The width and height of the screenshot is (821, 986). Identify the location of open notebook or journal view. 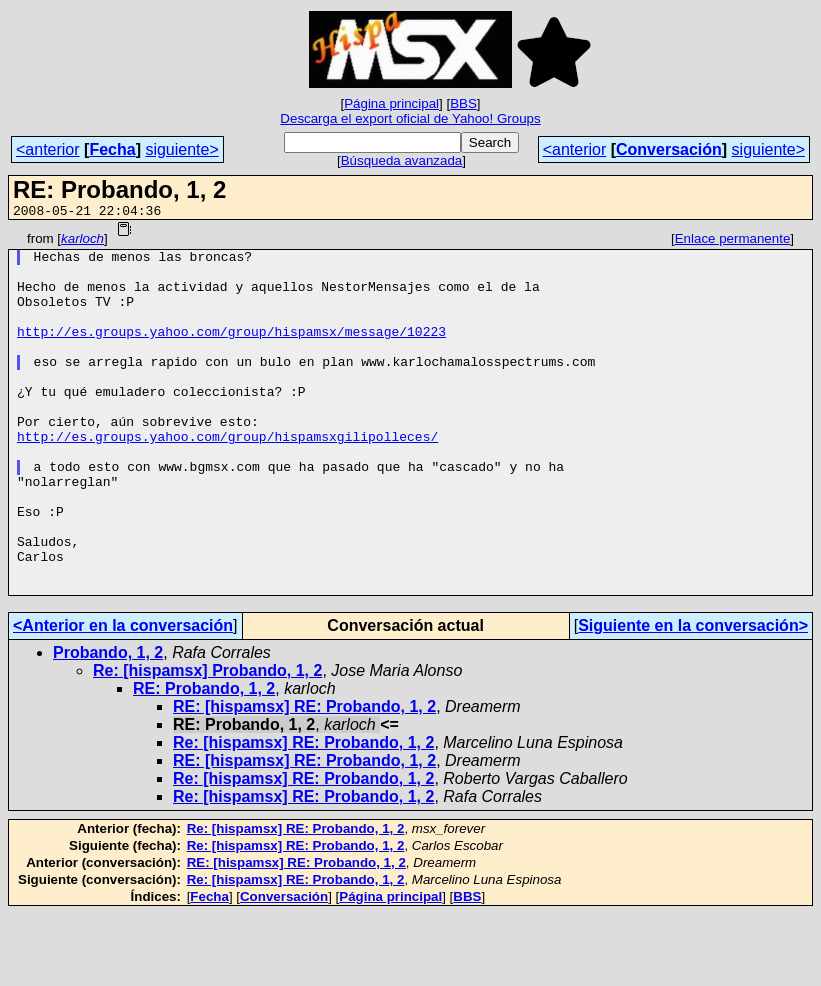
(124, 229).